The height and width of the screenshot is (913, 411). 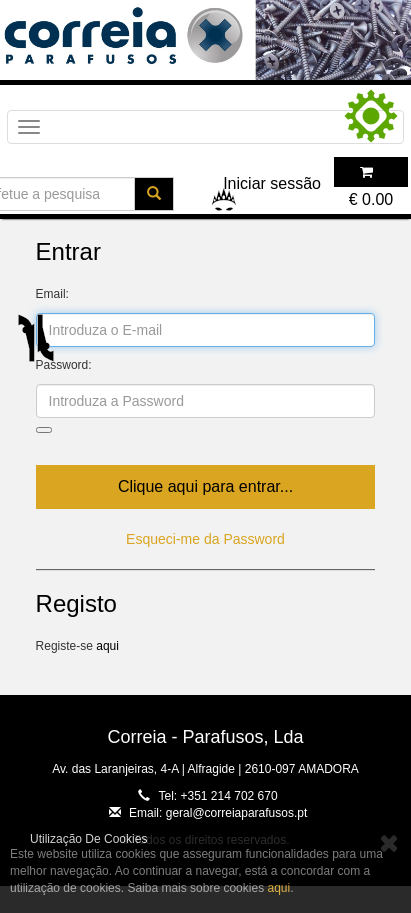 What do you see at coordinates (224, 200) in the screenshot?
I see `indicates premium or VIP membership status` at bounding box center [224, 200].